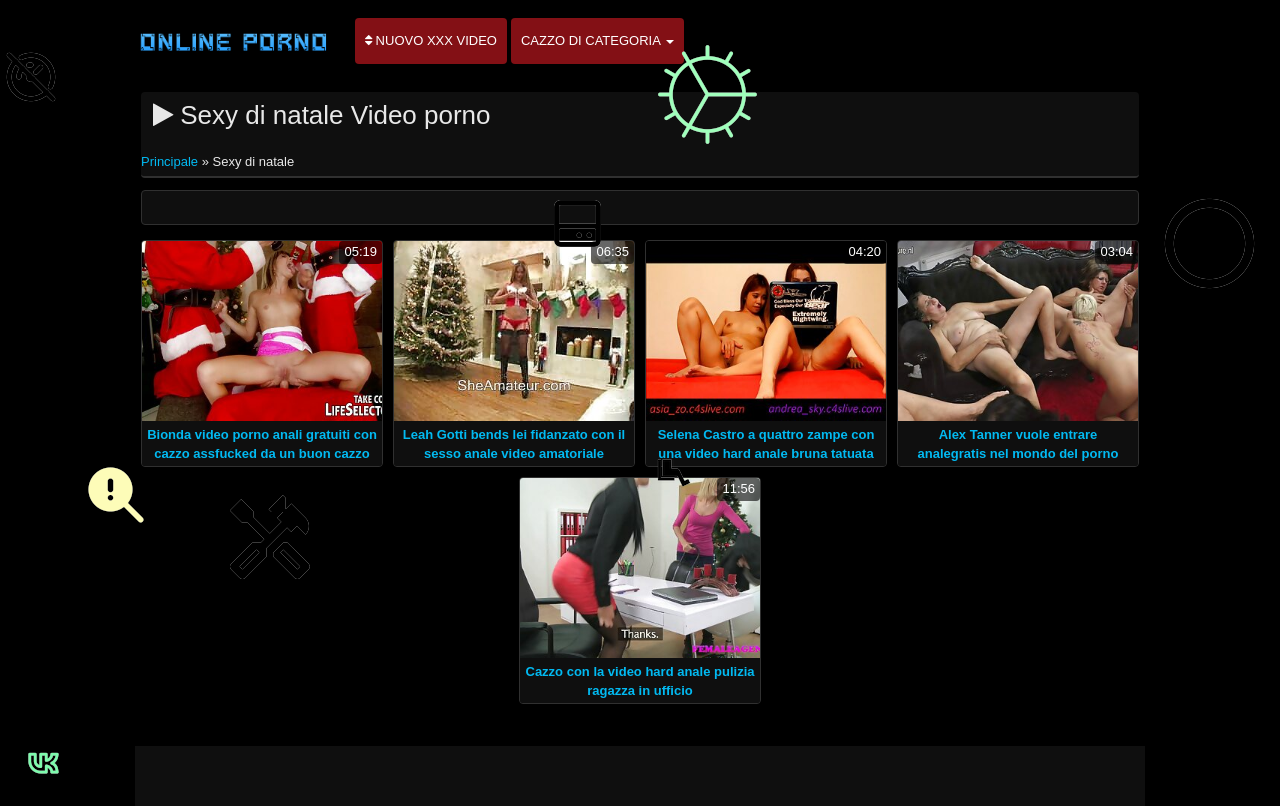 The height and width of the screenshot is (806, 1280). Describe the element at coordinates (116, 495) in the screenshot. I see `search error or warning` at that location.